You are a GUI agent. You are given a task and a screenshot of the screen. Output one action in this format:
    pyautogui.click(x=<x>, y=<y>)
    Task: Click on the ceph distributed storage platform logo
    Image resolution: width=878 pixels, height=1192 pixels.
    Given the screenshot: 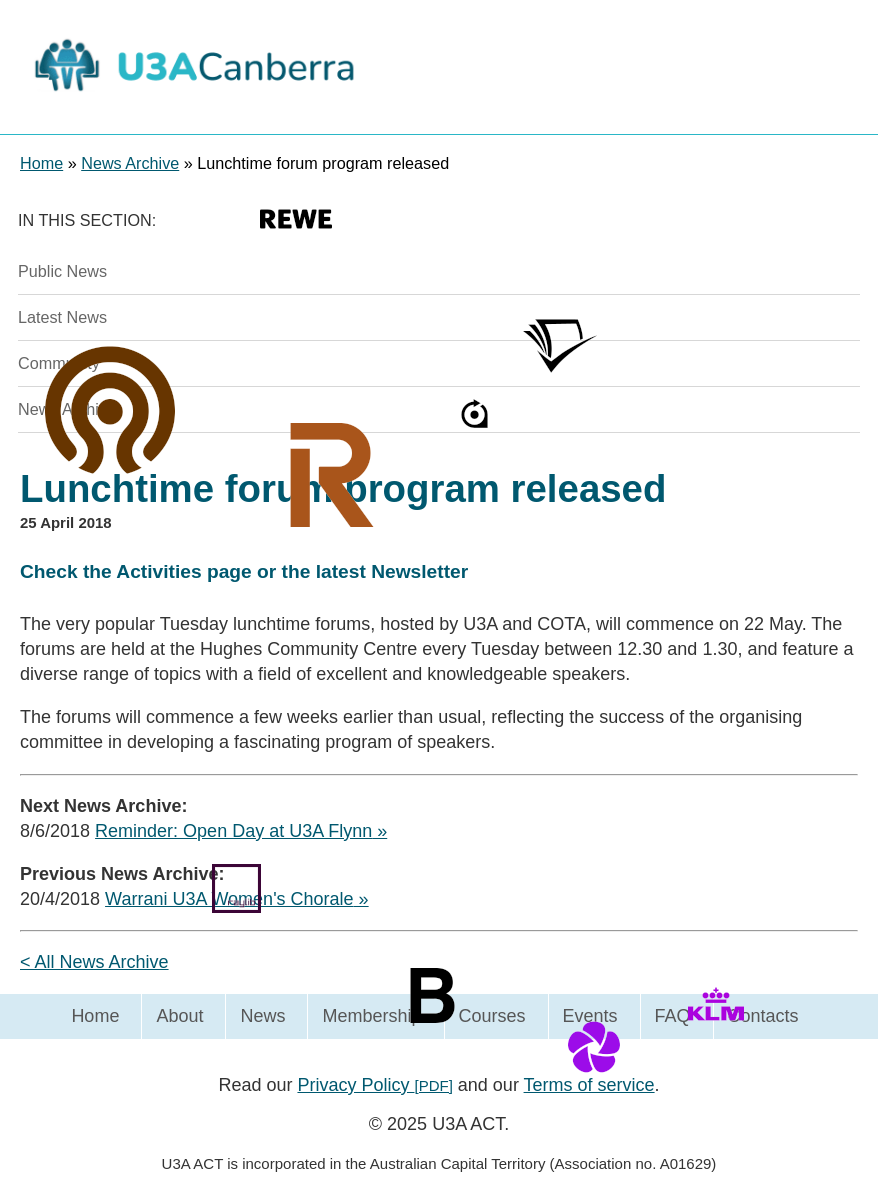 What is the action you would take?
    pyautogui.click(x=110, y=410)
    